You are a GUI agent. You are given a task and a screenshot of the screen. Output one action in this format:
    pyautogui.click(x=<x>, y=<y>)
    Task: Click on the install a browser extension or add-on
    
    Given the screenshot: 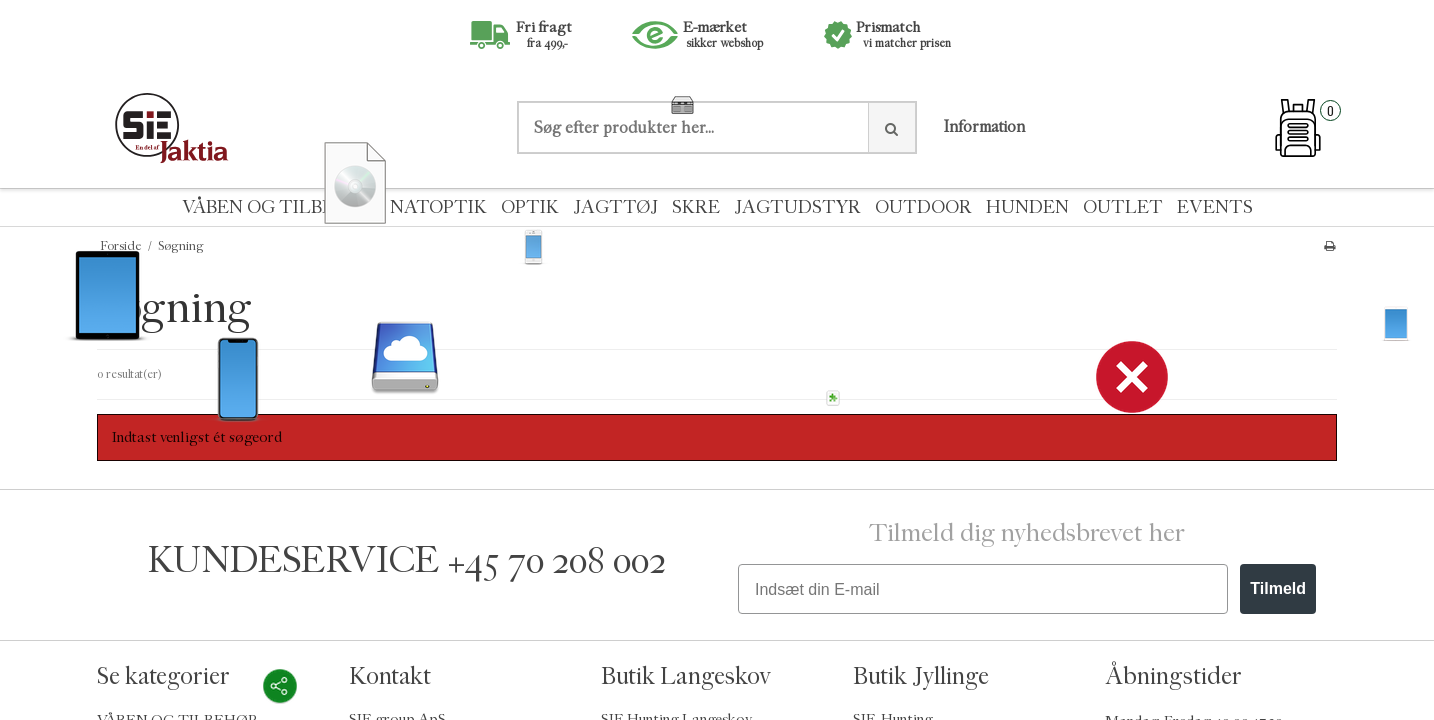 What is the action you would take?
    pyautogui.click(x=833, y=398)
    